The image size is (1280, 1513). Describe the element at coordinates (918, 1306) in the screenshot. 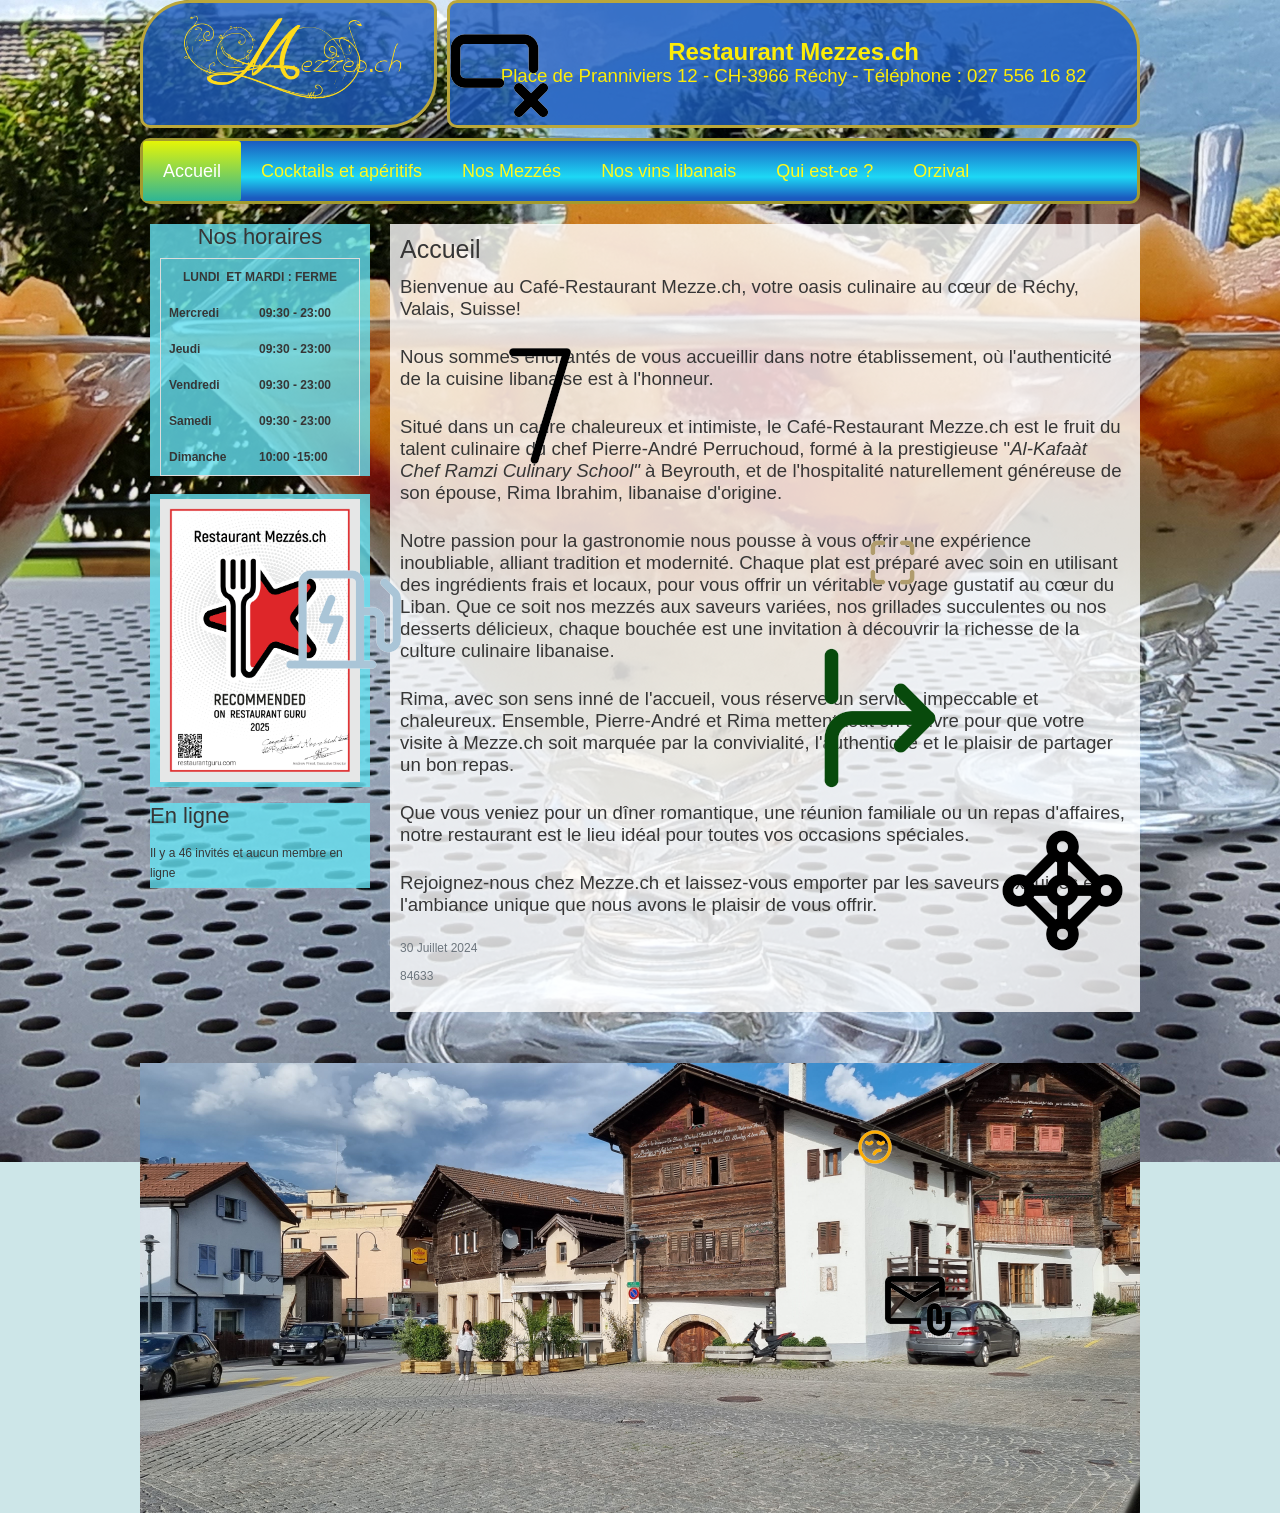

I see `attach a file to an email` at that location.